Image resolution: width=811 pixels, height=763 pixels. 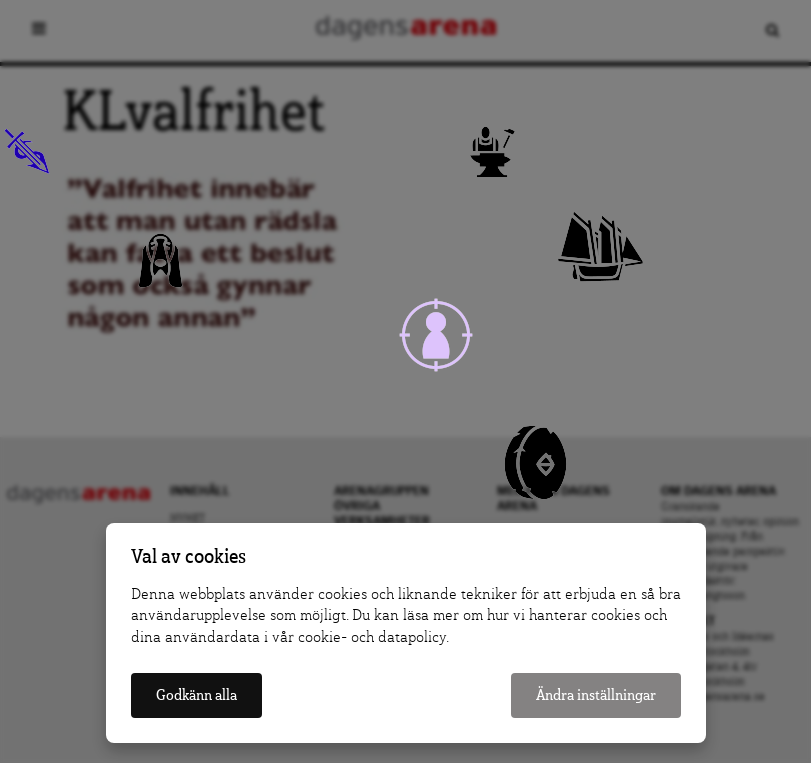 What do you see at coordinates (490, 151) in the screenshot?
I see `access the blacksmith shop or crafting station` at bounding box center [490, 151].